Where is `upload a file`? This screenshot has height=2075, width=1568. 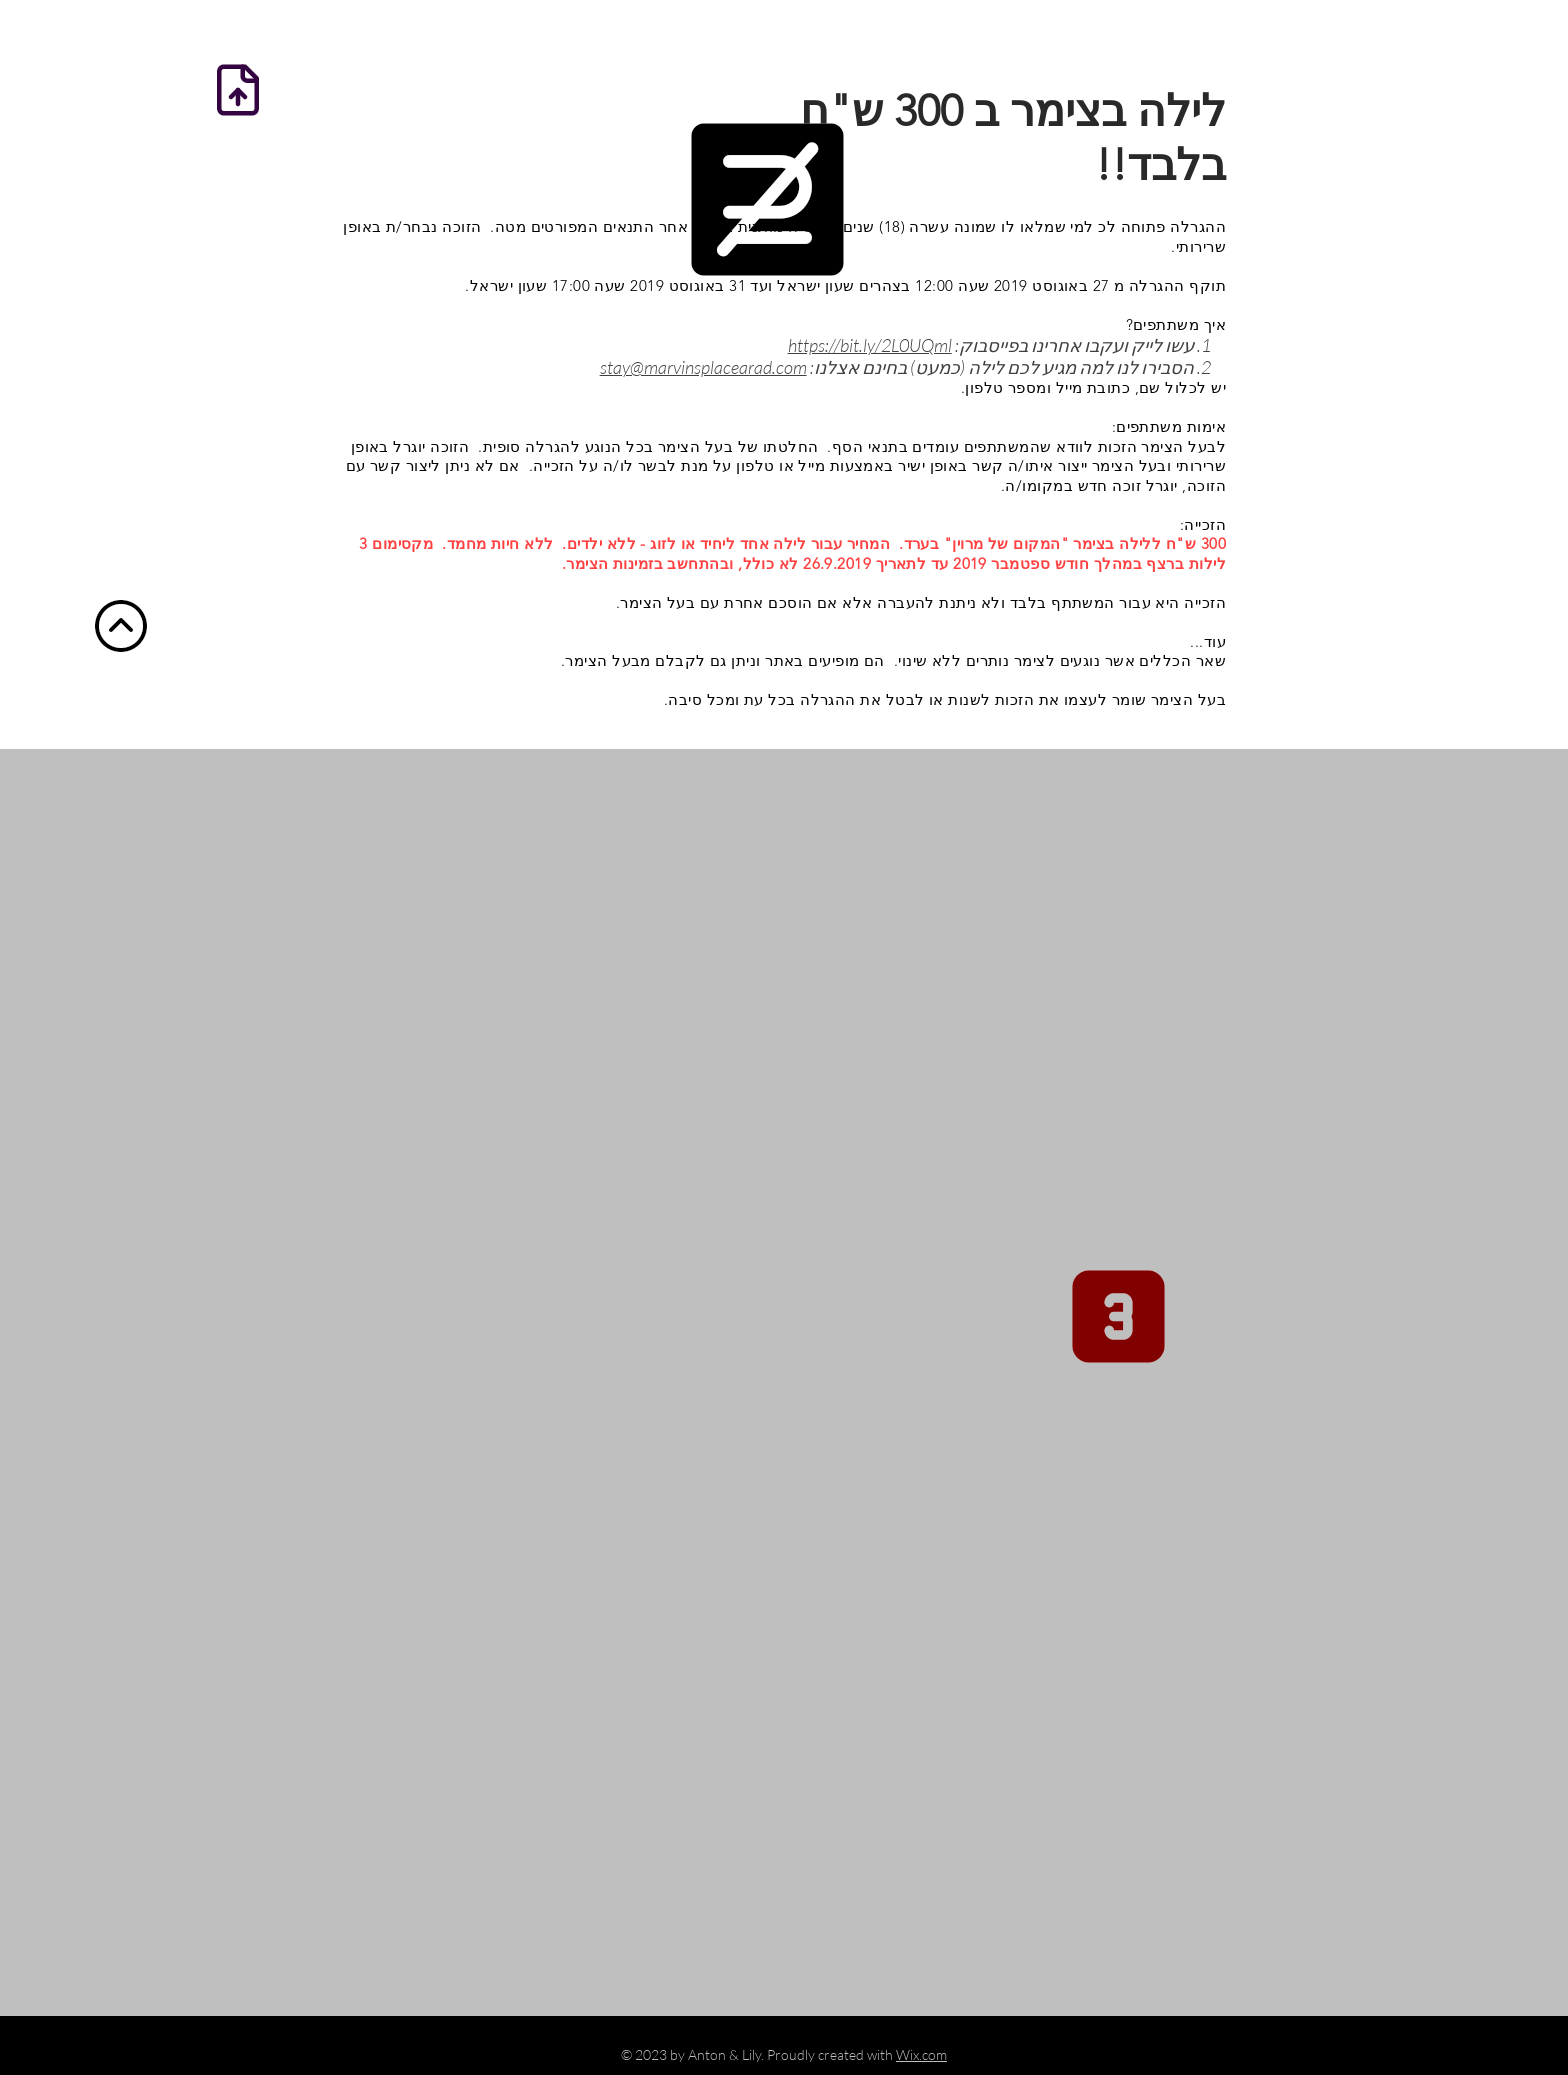
upload a file is located at coordinates (238, 90).